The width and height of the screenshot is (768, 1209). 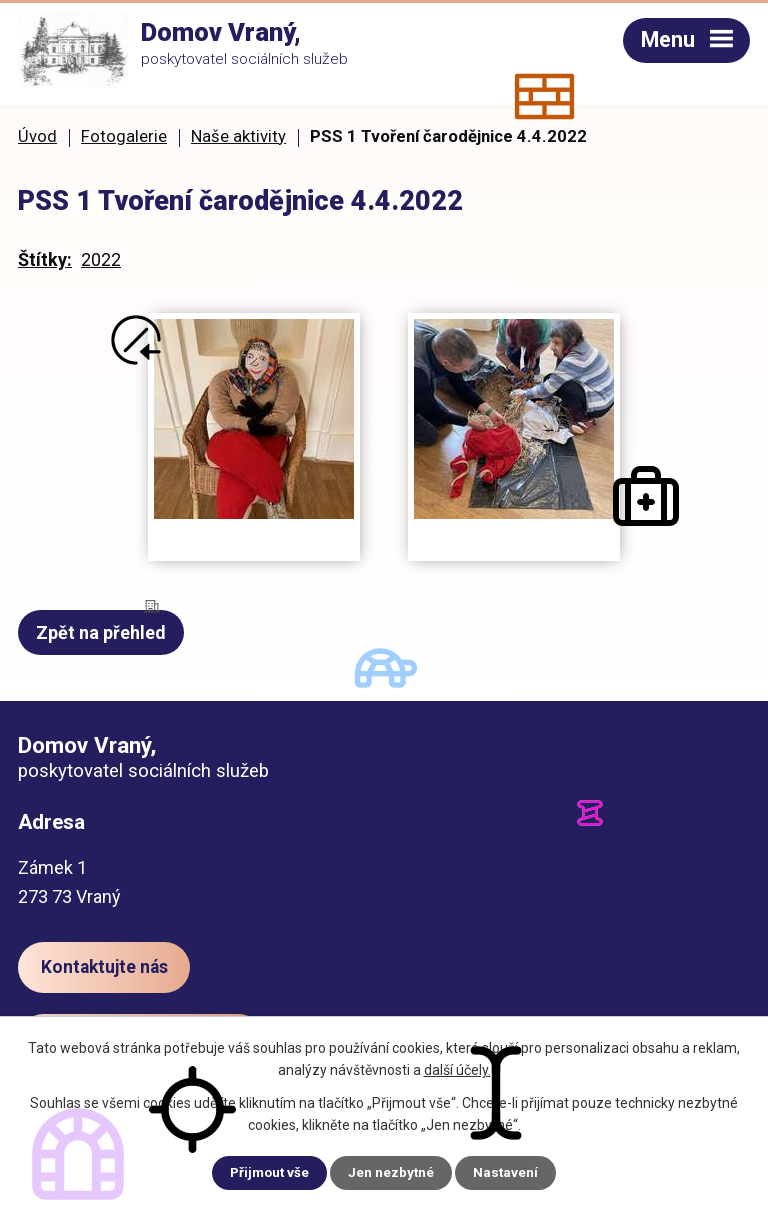 What do you see at coordinates (136, 340) in the screenshot?
I see `indicates a tracked issue was closed as not planned` at bounding box center [136, 340].